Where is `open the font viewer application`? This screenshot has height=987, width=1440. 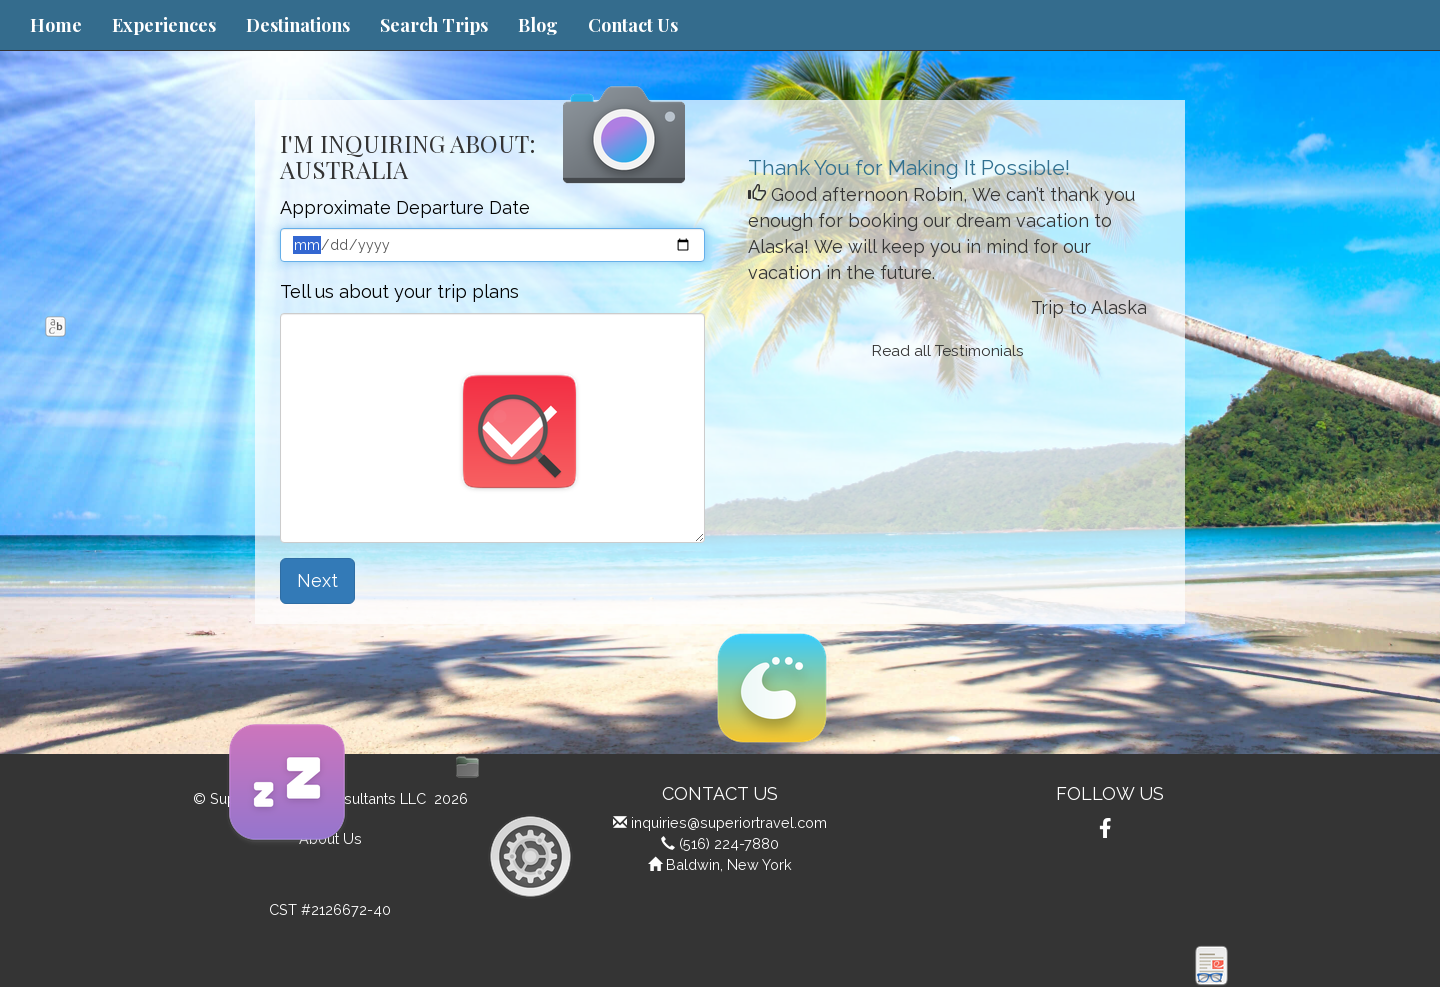 open the font viewer application is located at coordinates (55, 326).